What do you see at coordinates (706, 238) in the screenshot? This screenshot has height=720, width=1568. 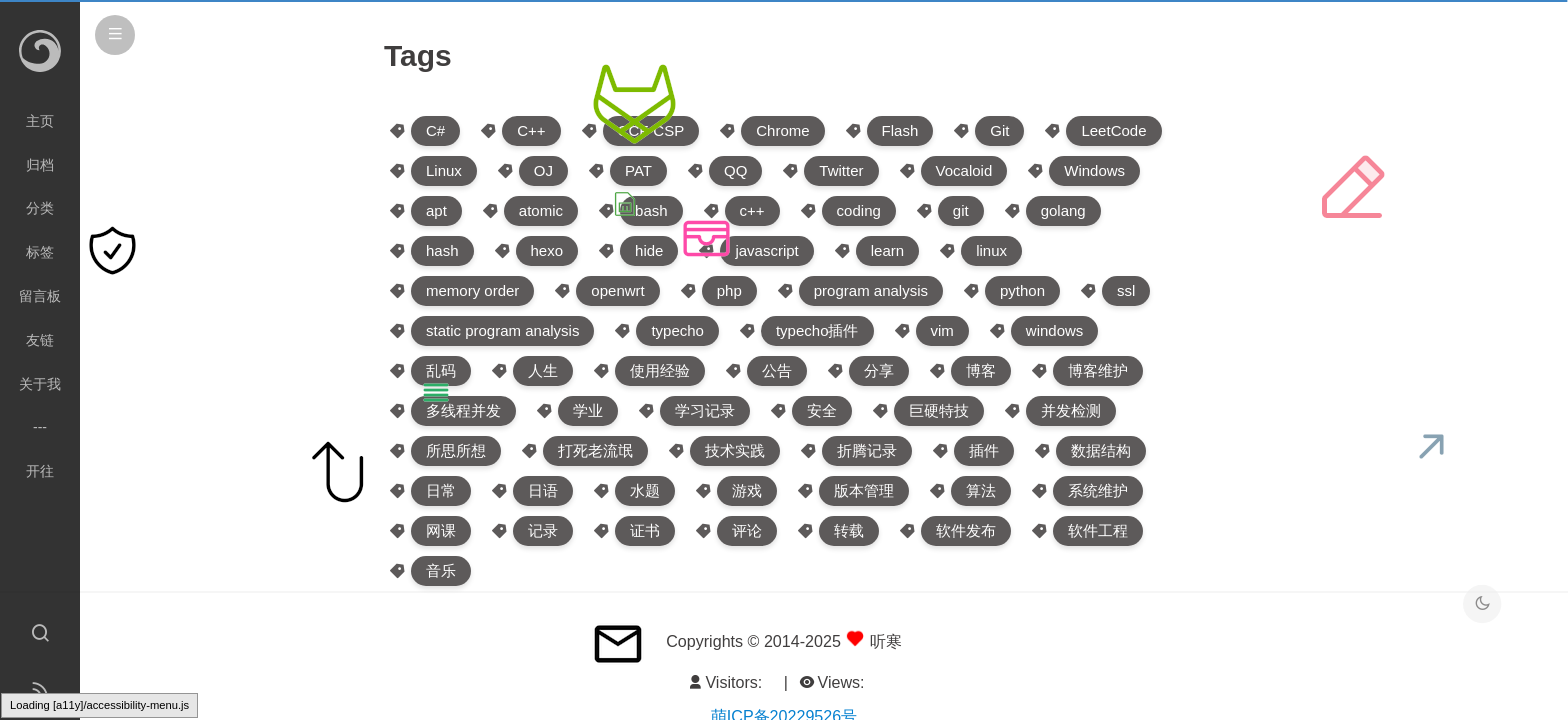 I see `access your wallet or saved payment methods` at bounding box center [706, 238].